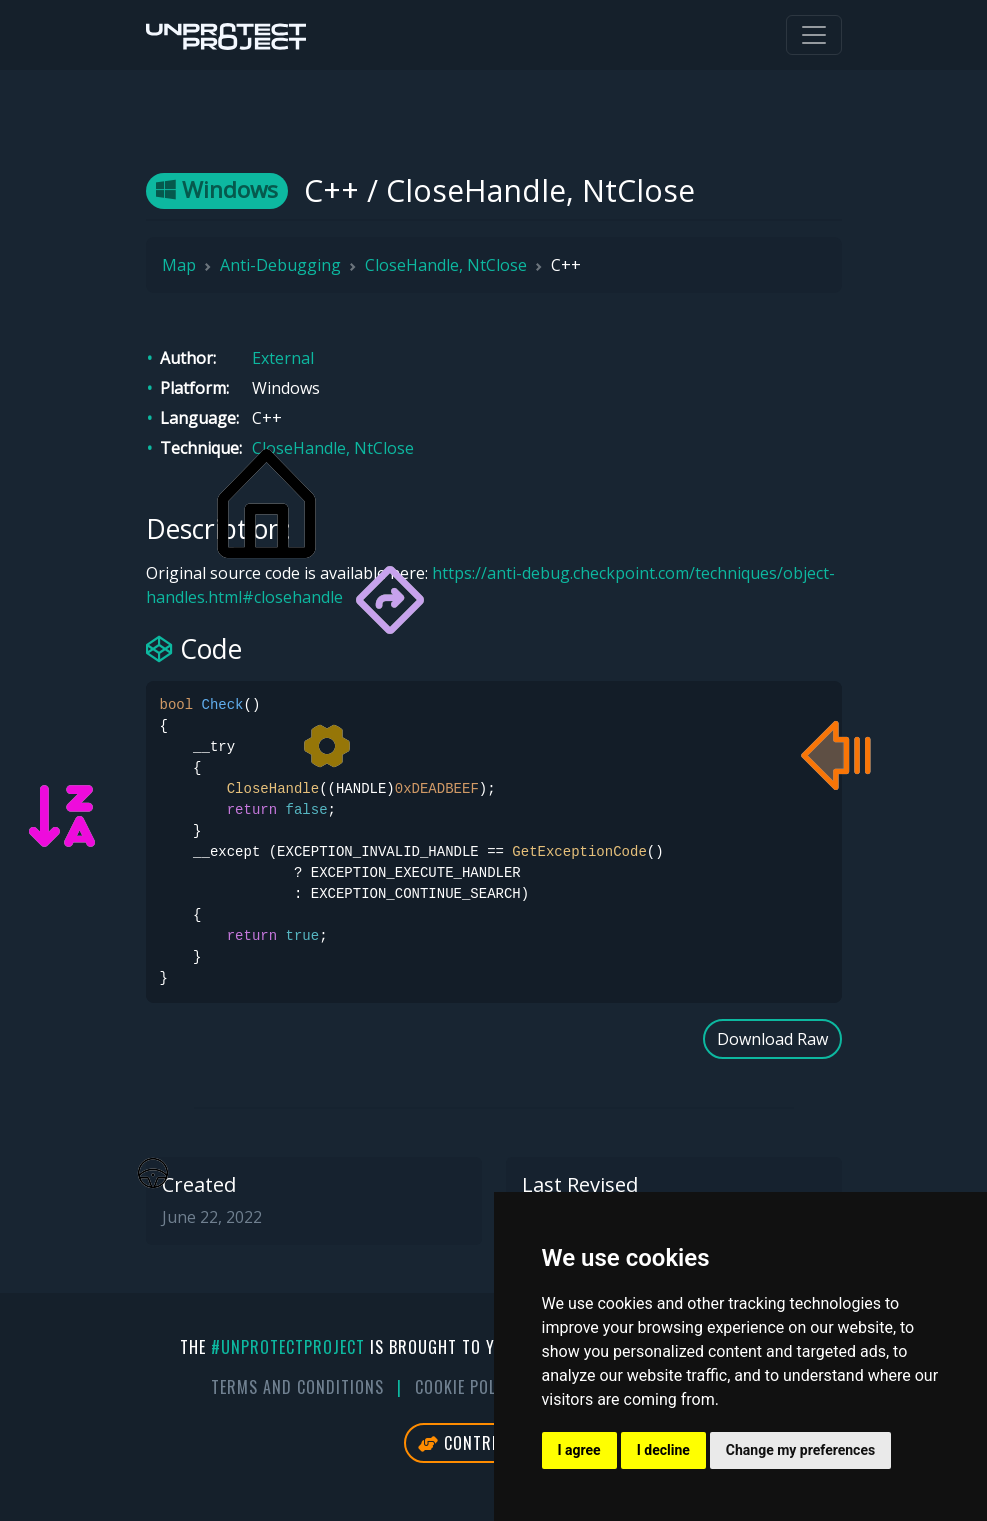  I want to click on sort alphabetically in reverse order (Z to A), so click(62, 816).